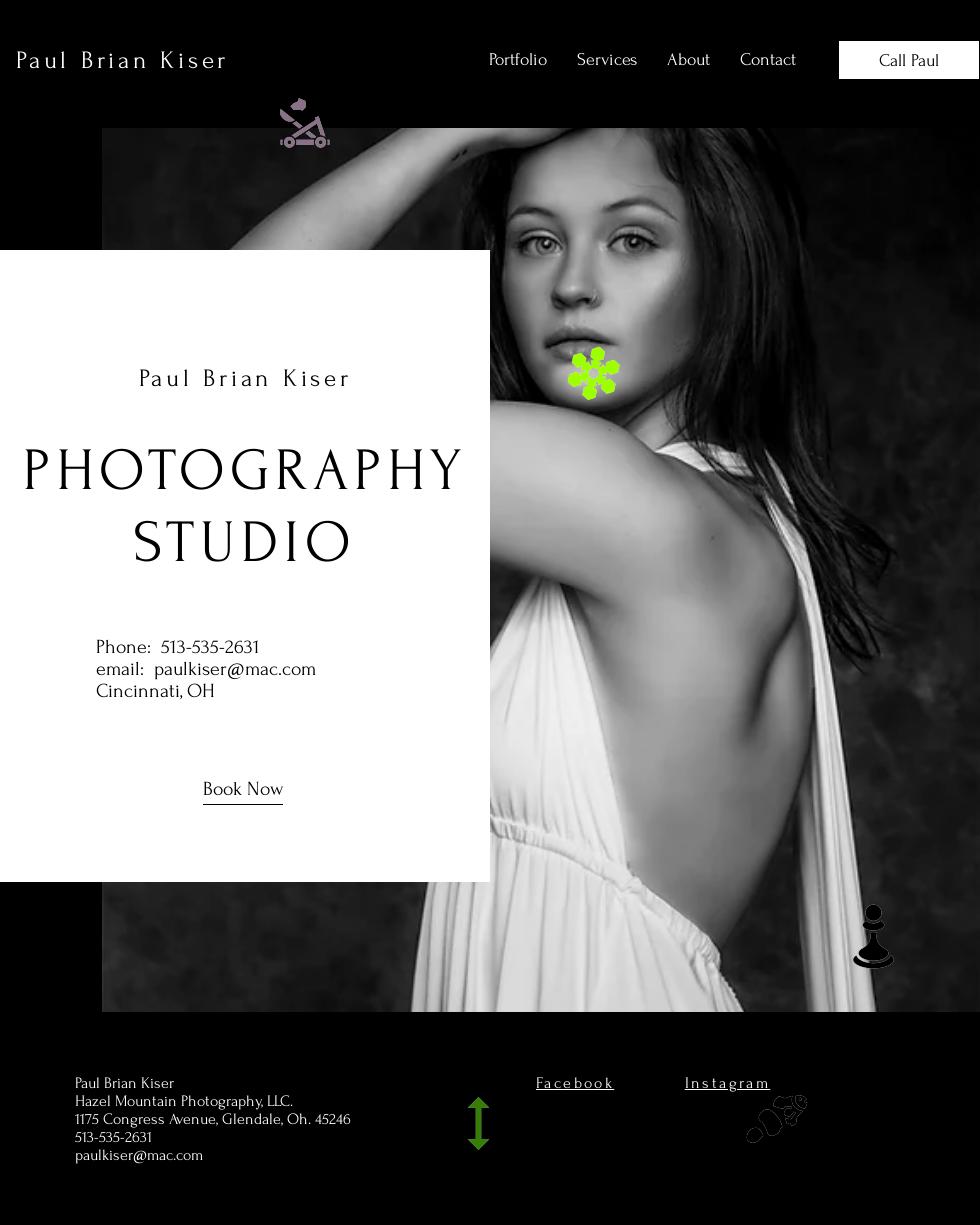 Image resolution: width=980 pixels, height=1225 pixels. I want to click on indicates aquarium or marine life category, so click(777, 1119).